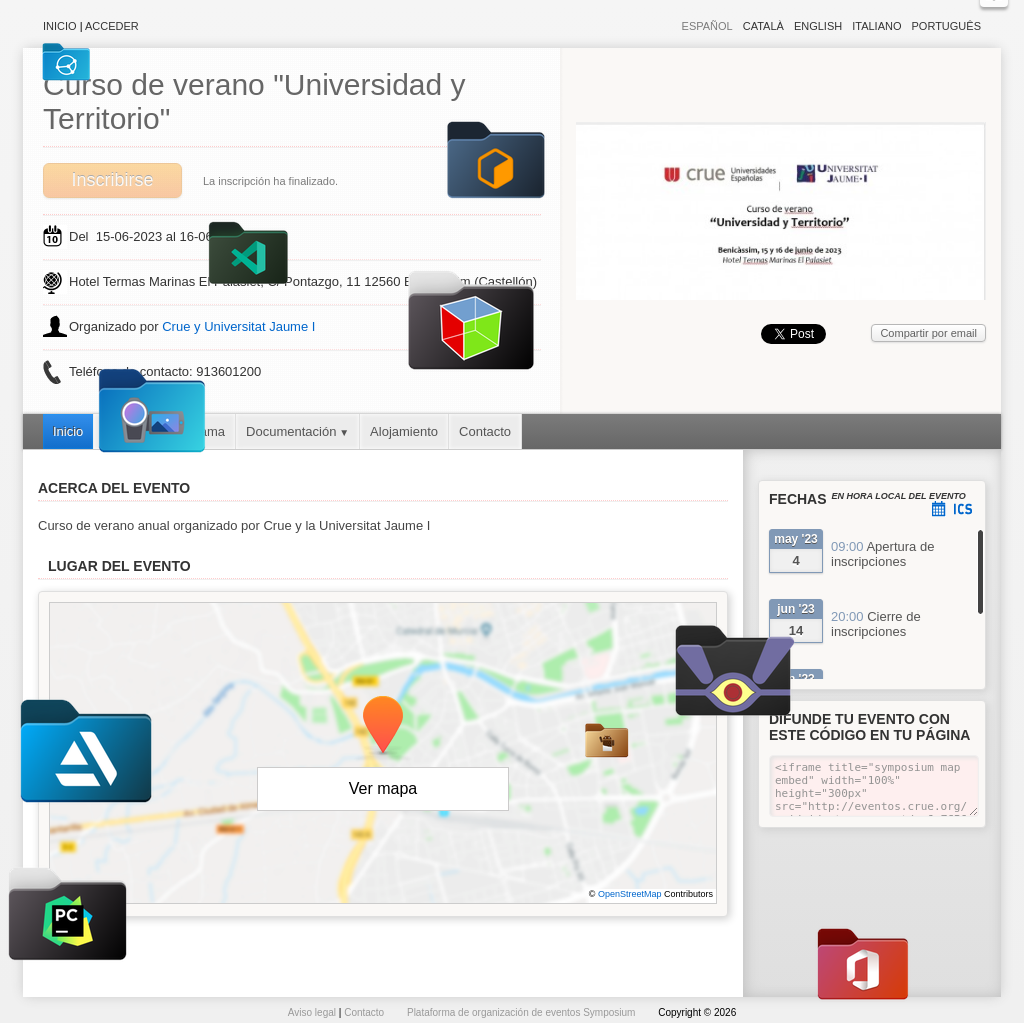 Image resolution: width=1024 pixels, height=1023 pixels. Describe the element at coordinates (732, 673) in the screenshot. I see `open folder containing Pokémon-style game files` at that location.